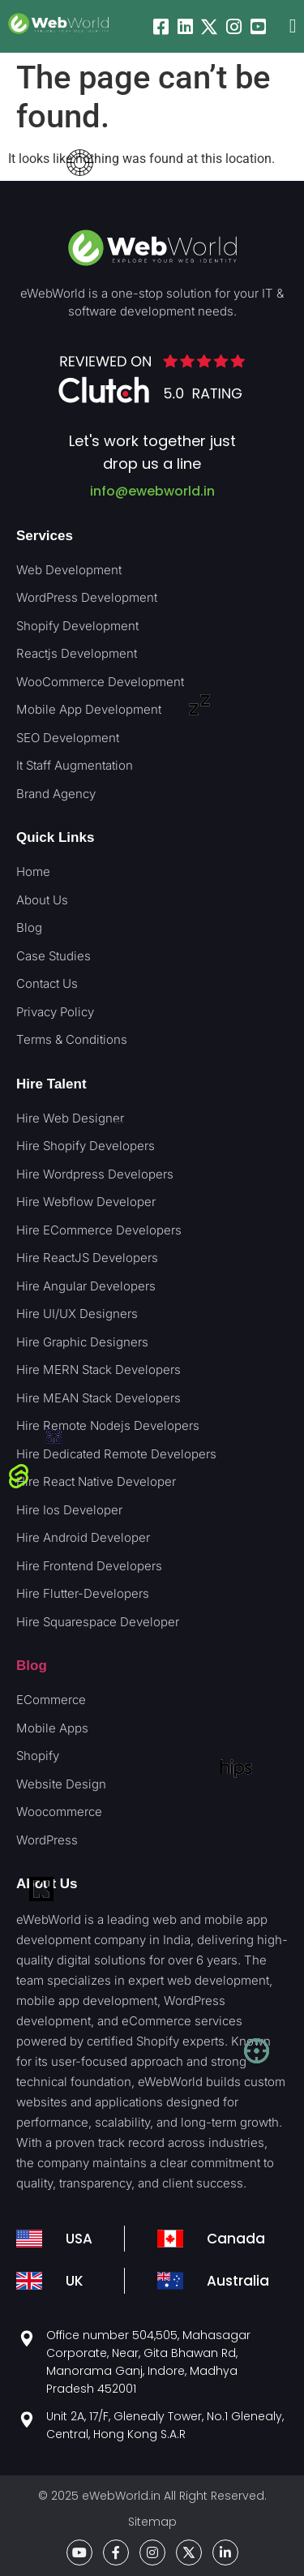  I want to click on open the VSCO app, so click(79, 162).